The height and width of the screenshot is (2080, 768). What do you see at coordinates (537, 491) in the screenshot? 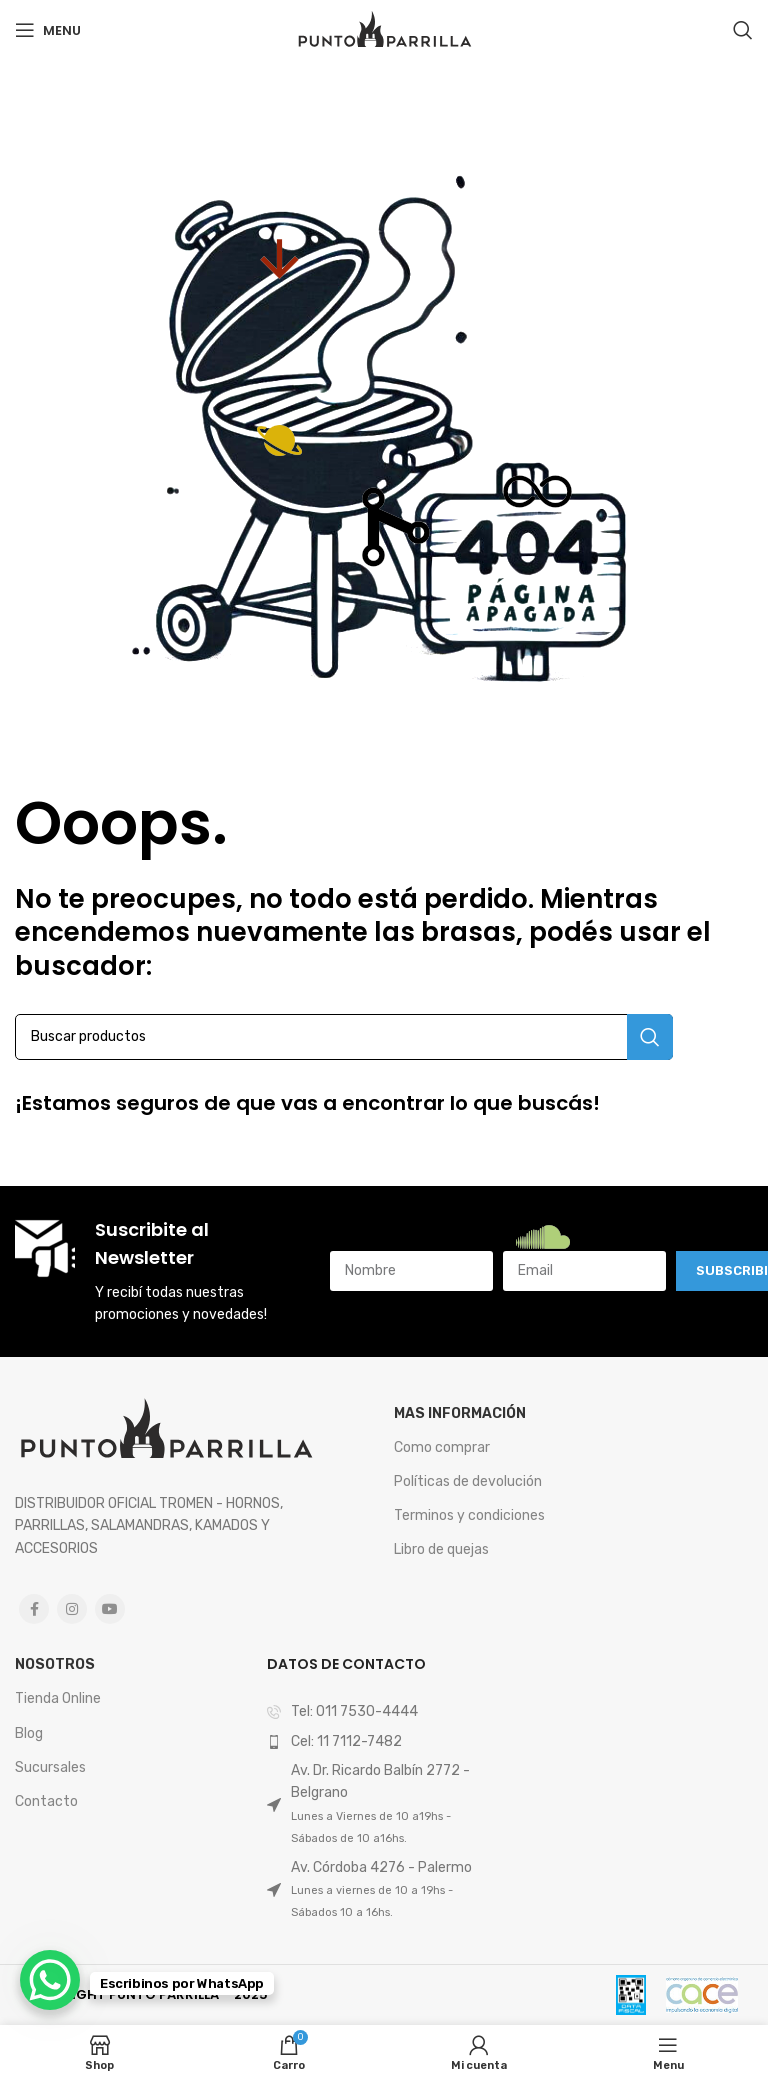
I see `toggle infinite loop or repeat mode` at bounding box center [537, 491].